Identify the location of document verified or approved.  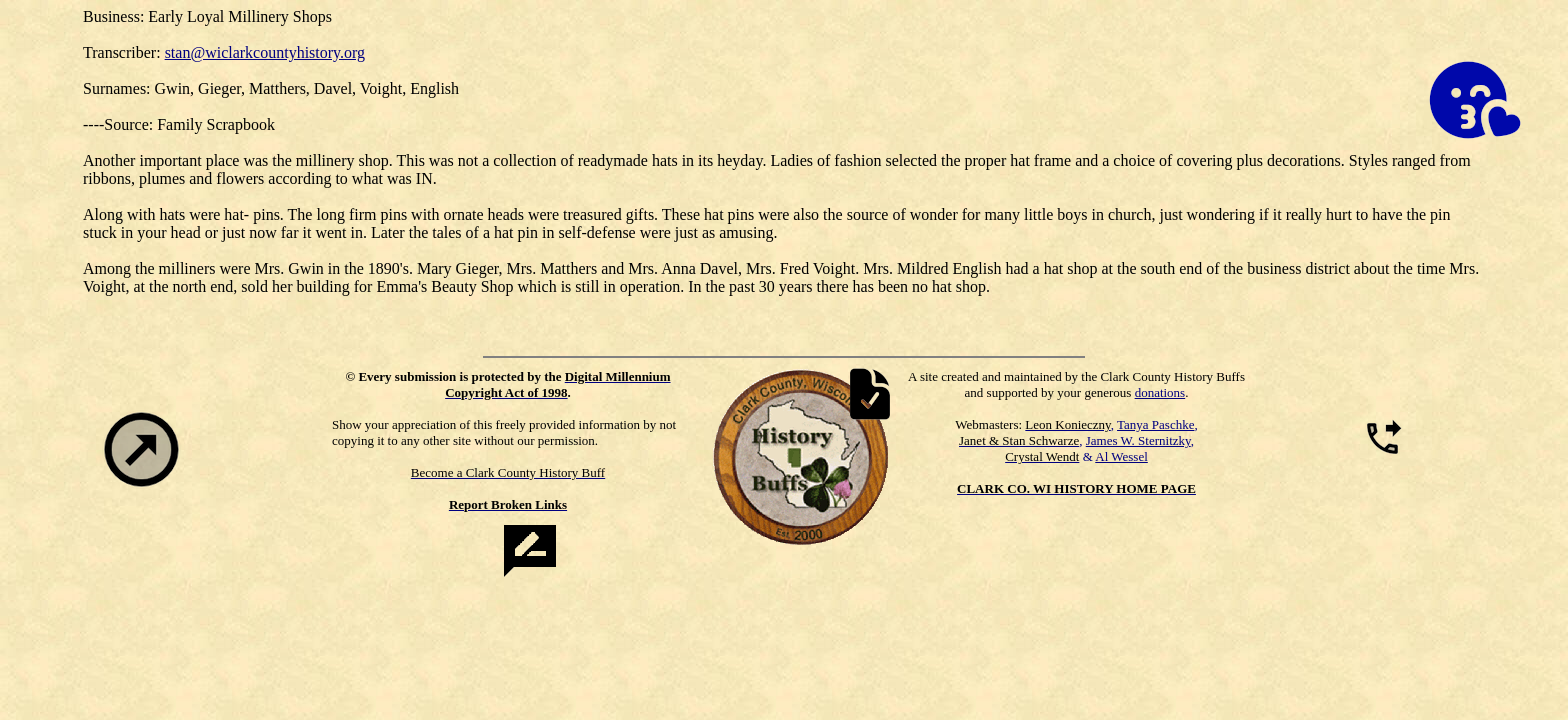
(870, 394).